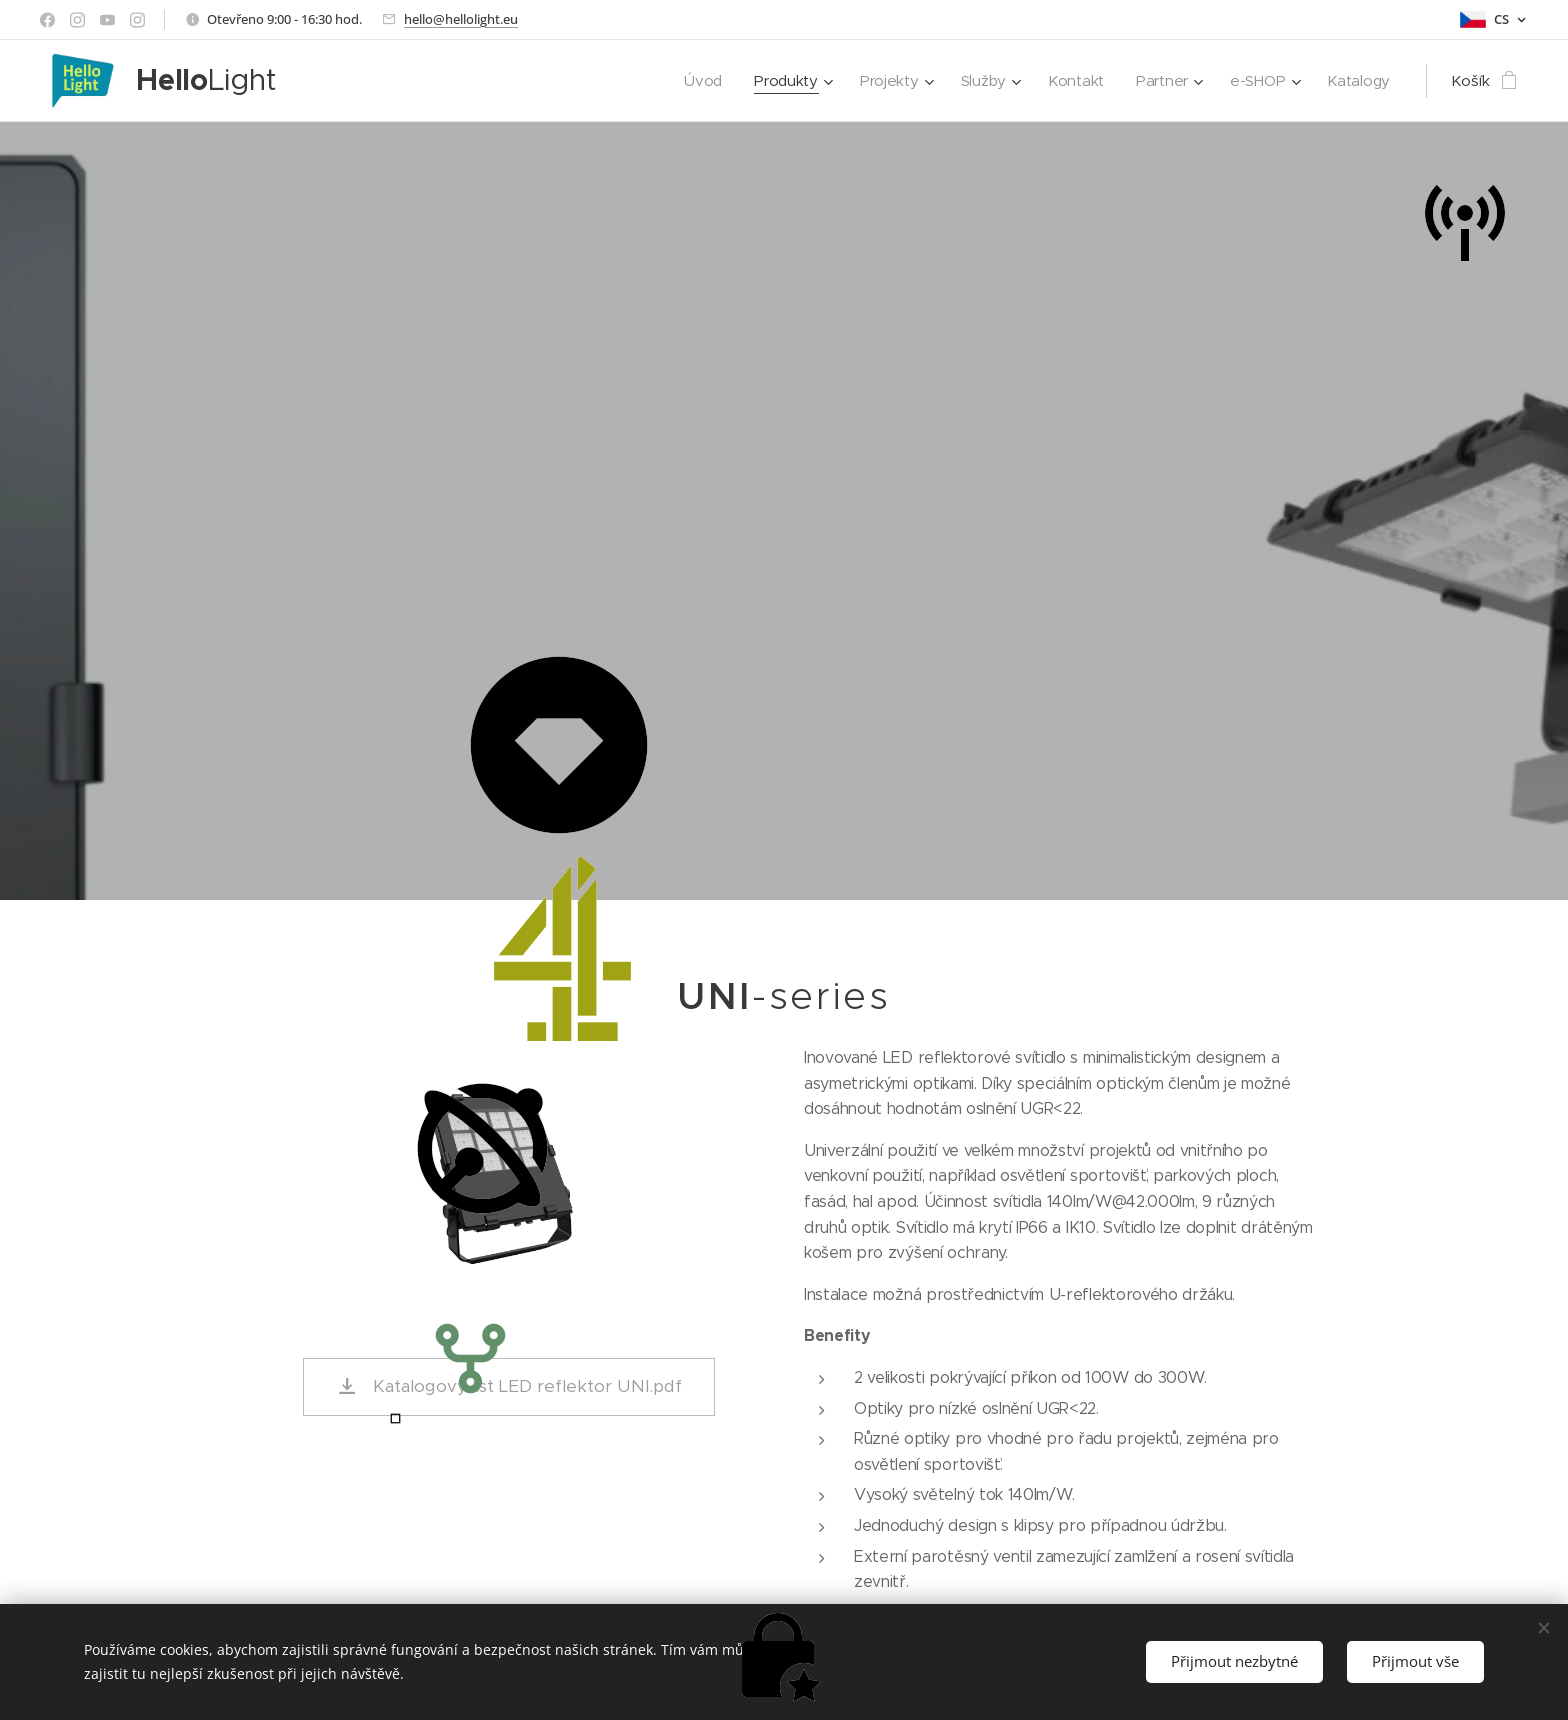 This screenshot has height=1720, width=1568. Describe the element at coordinates (562, 948) in the screenshot. I see `Channel 4 logo` at that location.